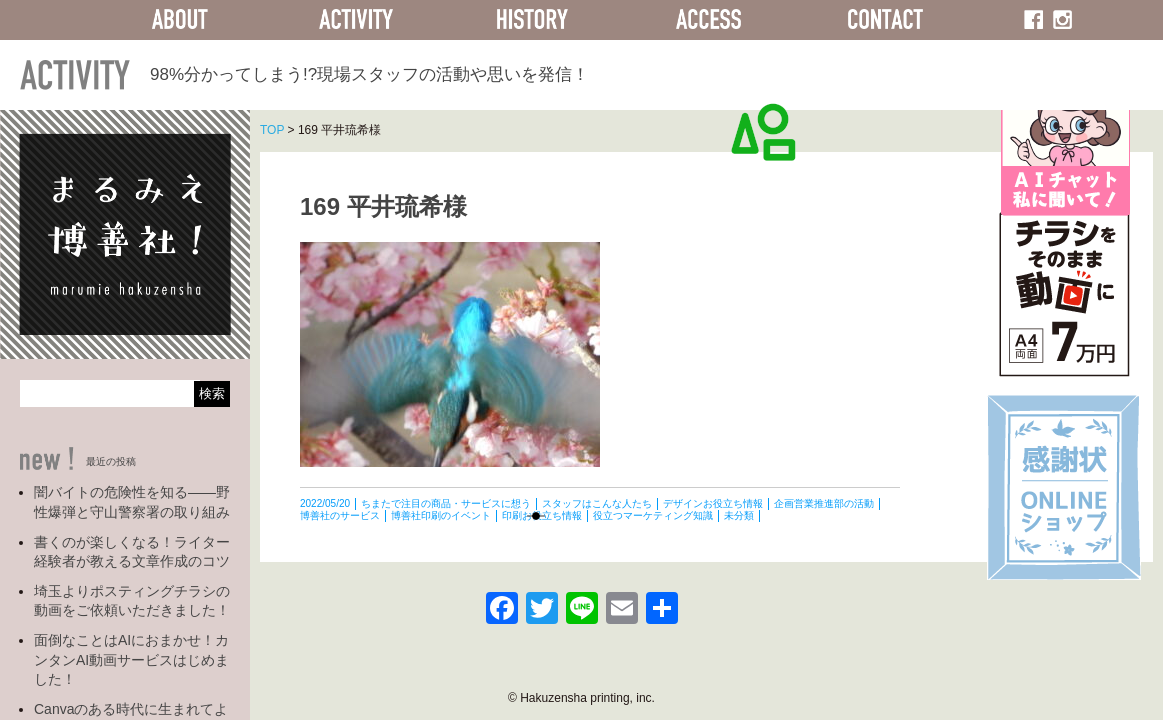 This screenshot has width=1163, height=720. What do you see at coordinates (764, 134) in the screenshot?
I see `access shape tools or drawing options` at bounding box center [764, 134].